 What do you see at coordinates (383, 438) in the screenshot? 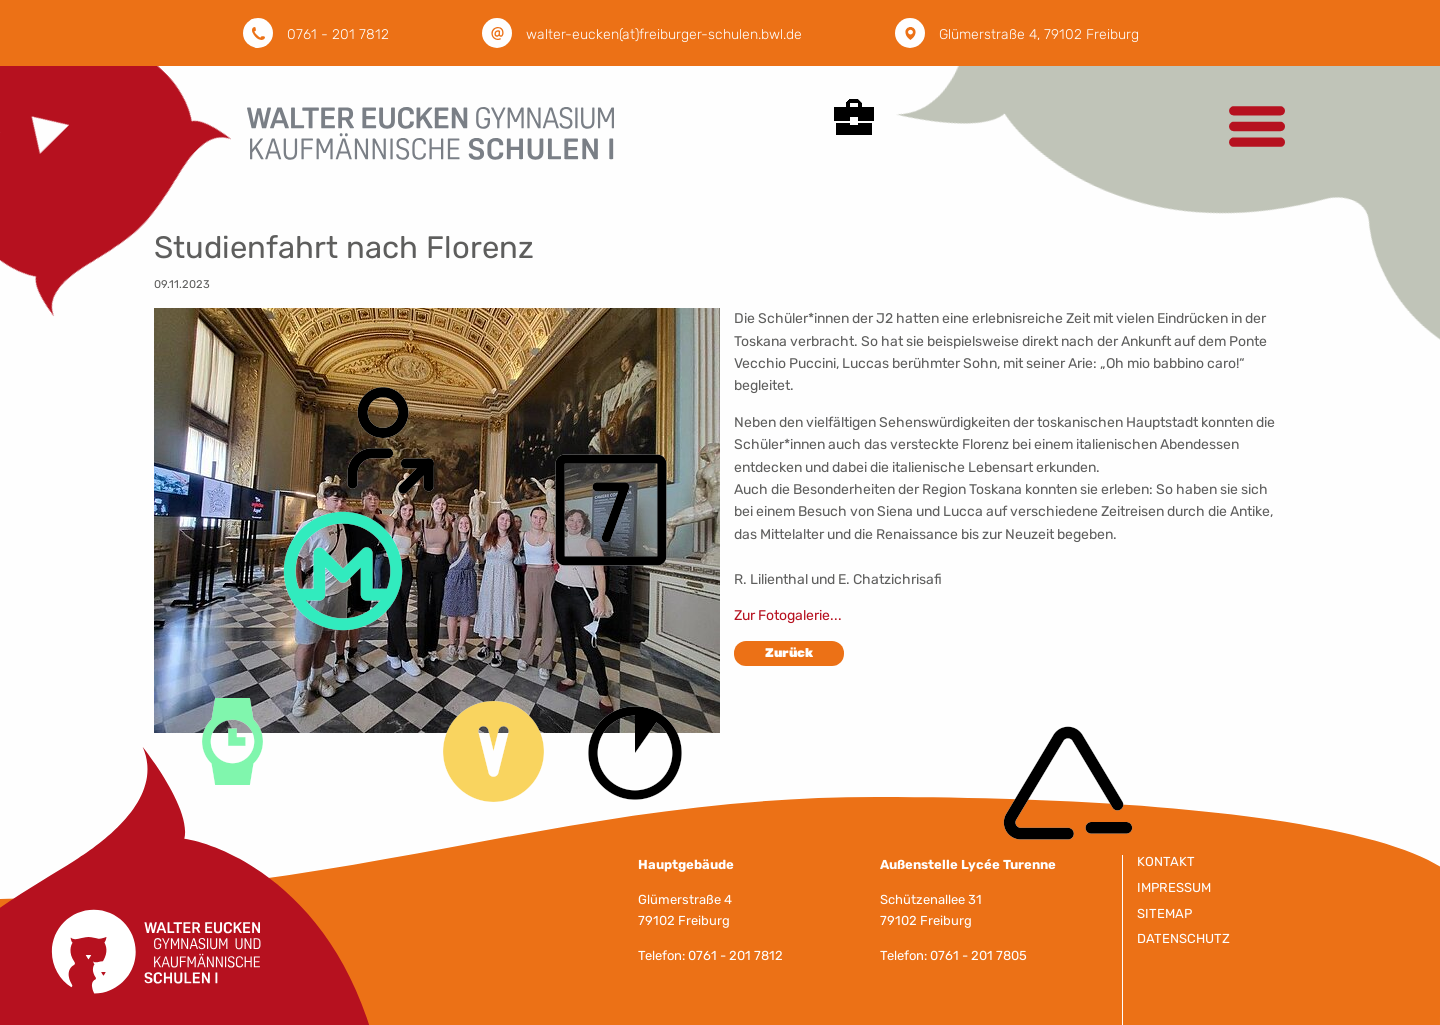
I see `share a user profile` at bounding box center [383, 438].